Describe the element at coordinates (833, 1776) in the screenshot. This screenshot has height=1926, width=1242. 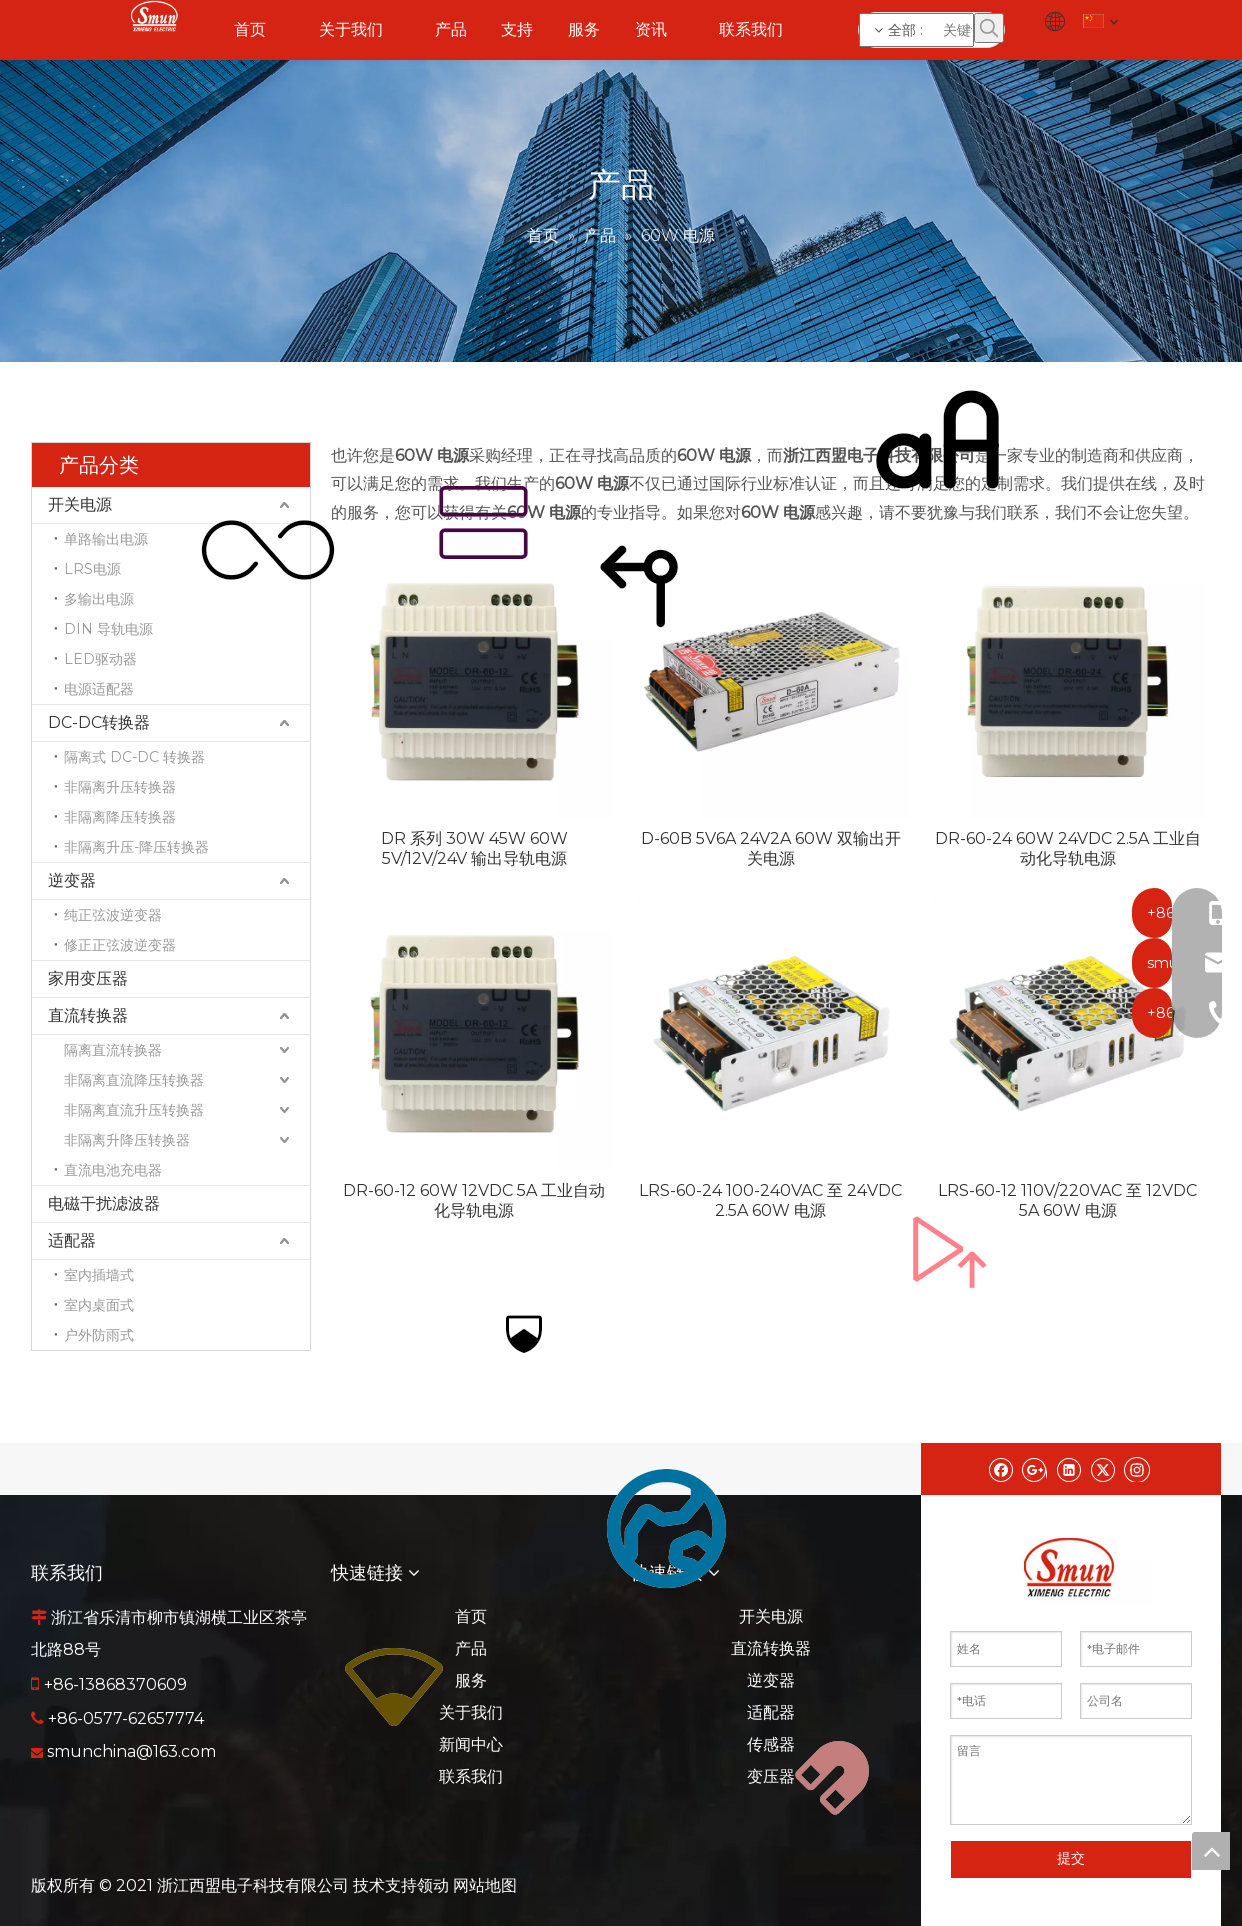
I see `attract or link related items together` at that location.